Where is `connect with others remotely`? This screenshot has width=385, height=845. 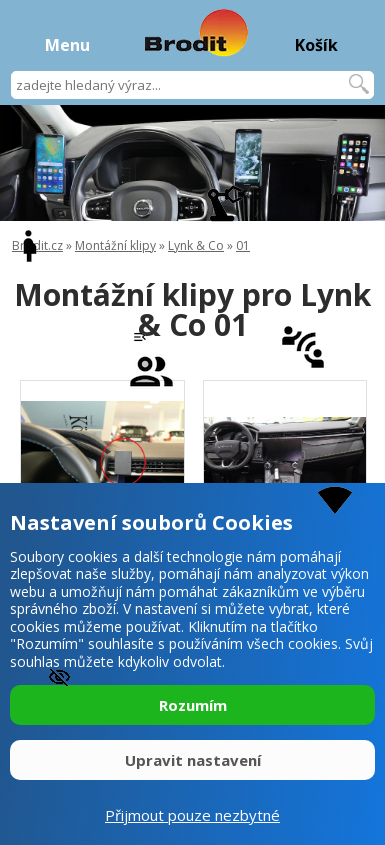
connect with others remotely is located at coordinates (303, 347).